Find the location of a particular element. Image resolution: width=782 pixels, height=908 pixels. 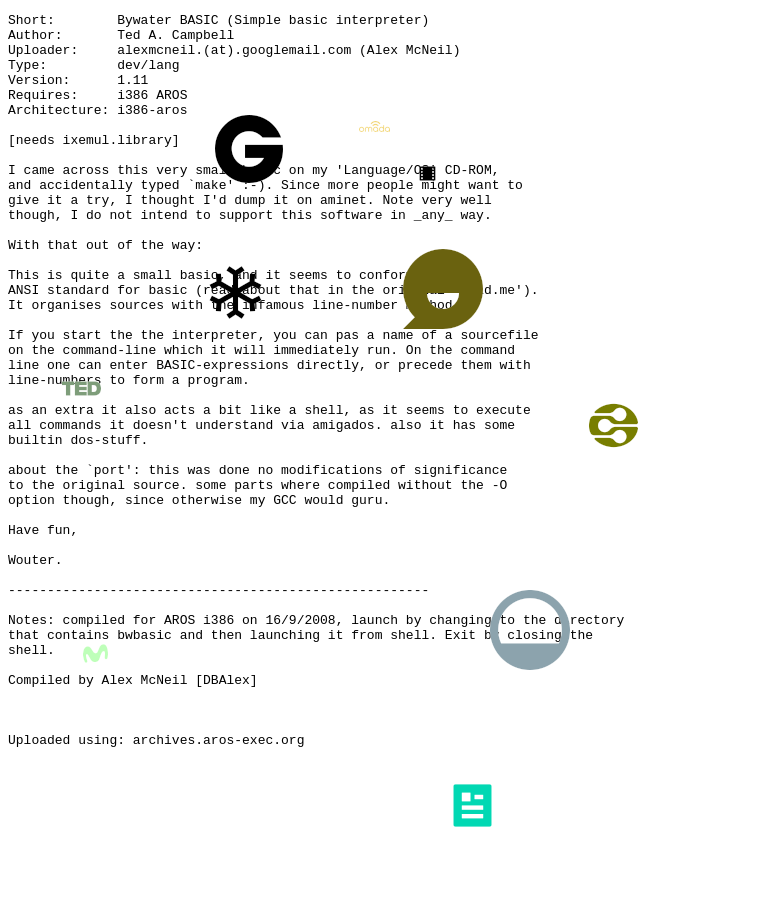

connect to dlna-enabled devices for media streaming is located at coordinates (613, 425).